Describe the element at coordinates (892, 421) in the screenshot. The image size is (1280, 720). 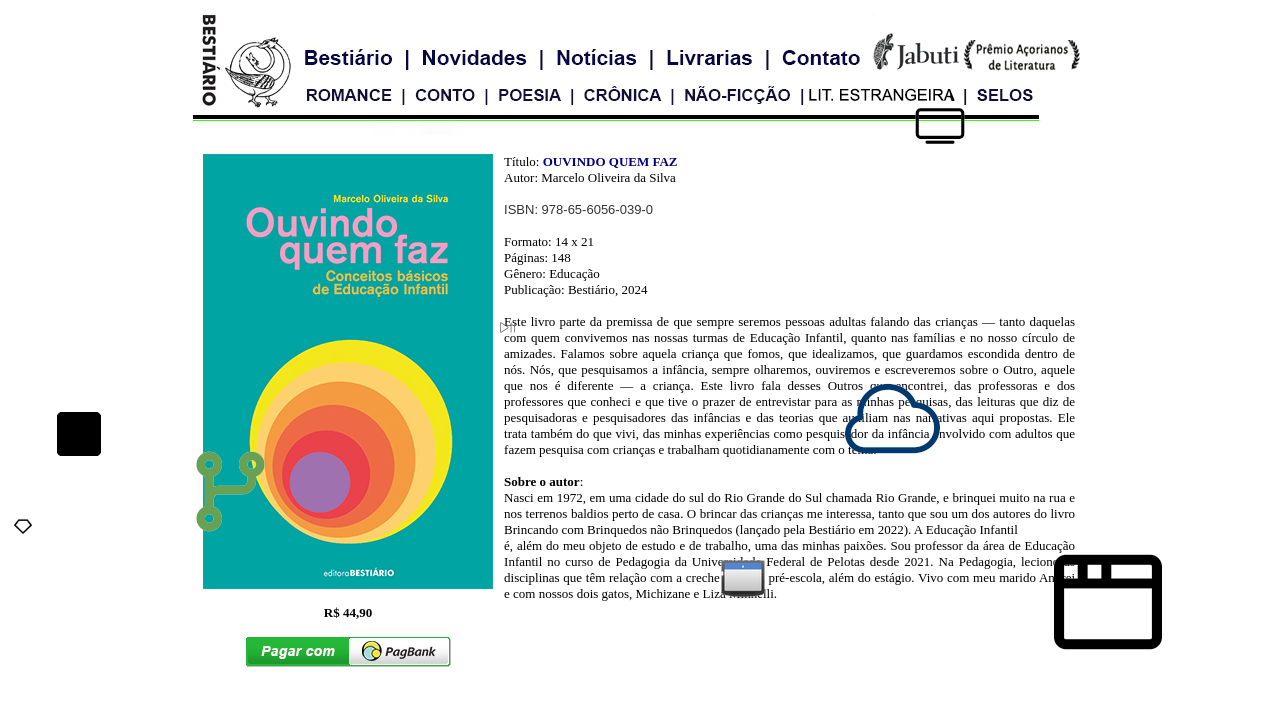
I see `access cloud storage` at that location.